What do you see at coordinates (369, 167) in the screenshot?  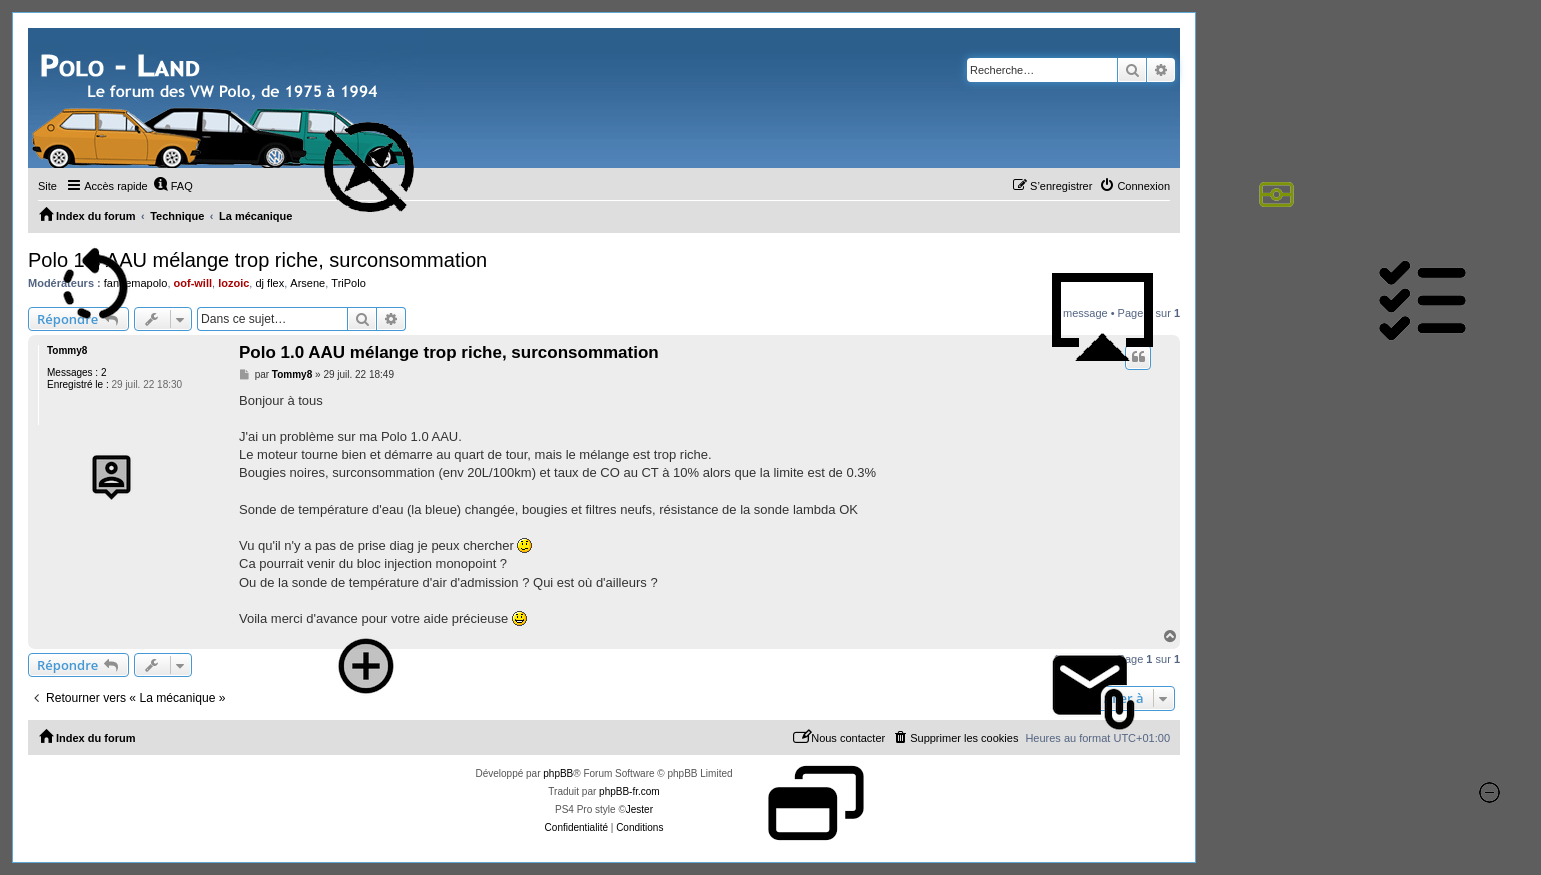 I see `disable compass or navigation features` at bounding box center [369, 167].